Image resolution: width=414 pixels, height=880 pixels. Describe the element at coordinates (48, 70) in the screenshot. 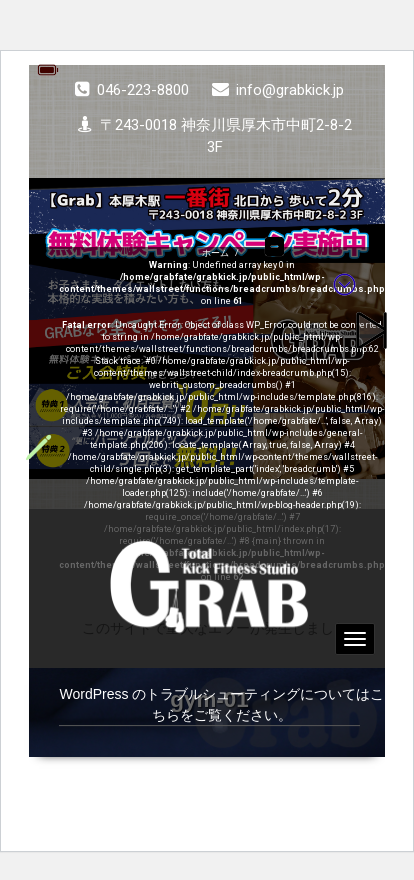

I see `indicates battery is fully charged` at that location.